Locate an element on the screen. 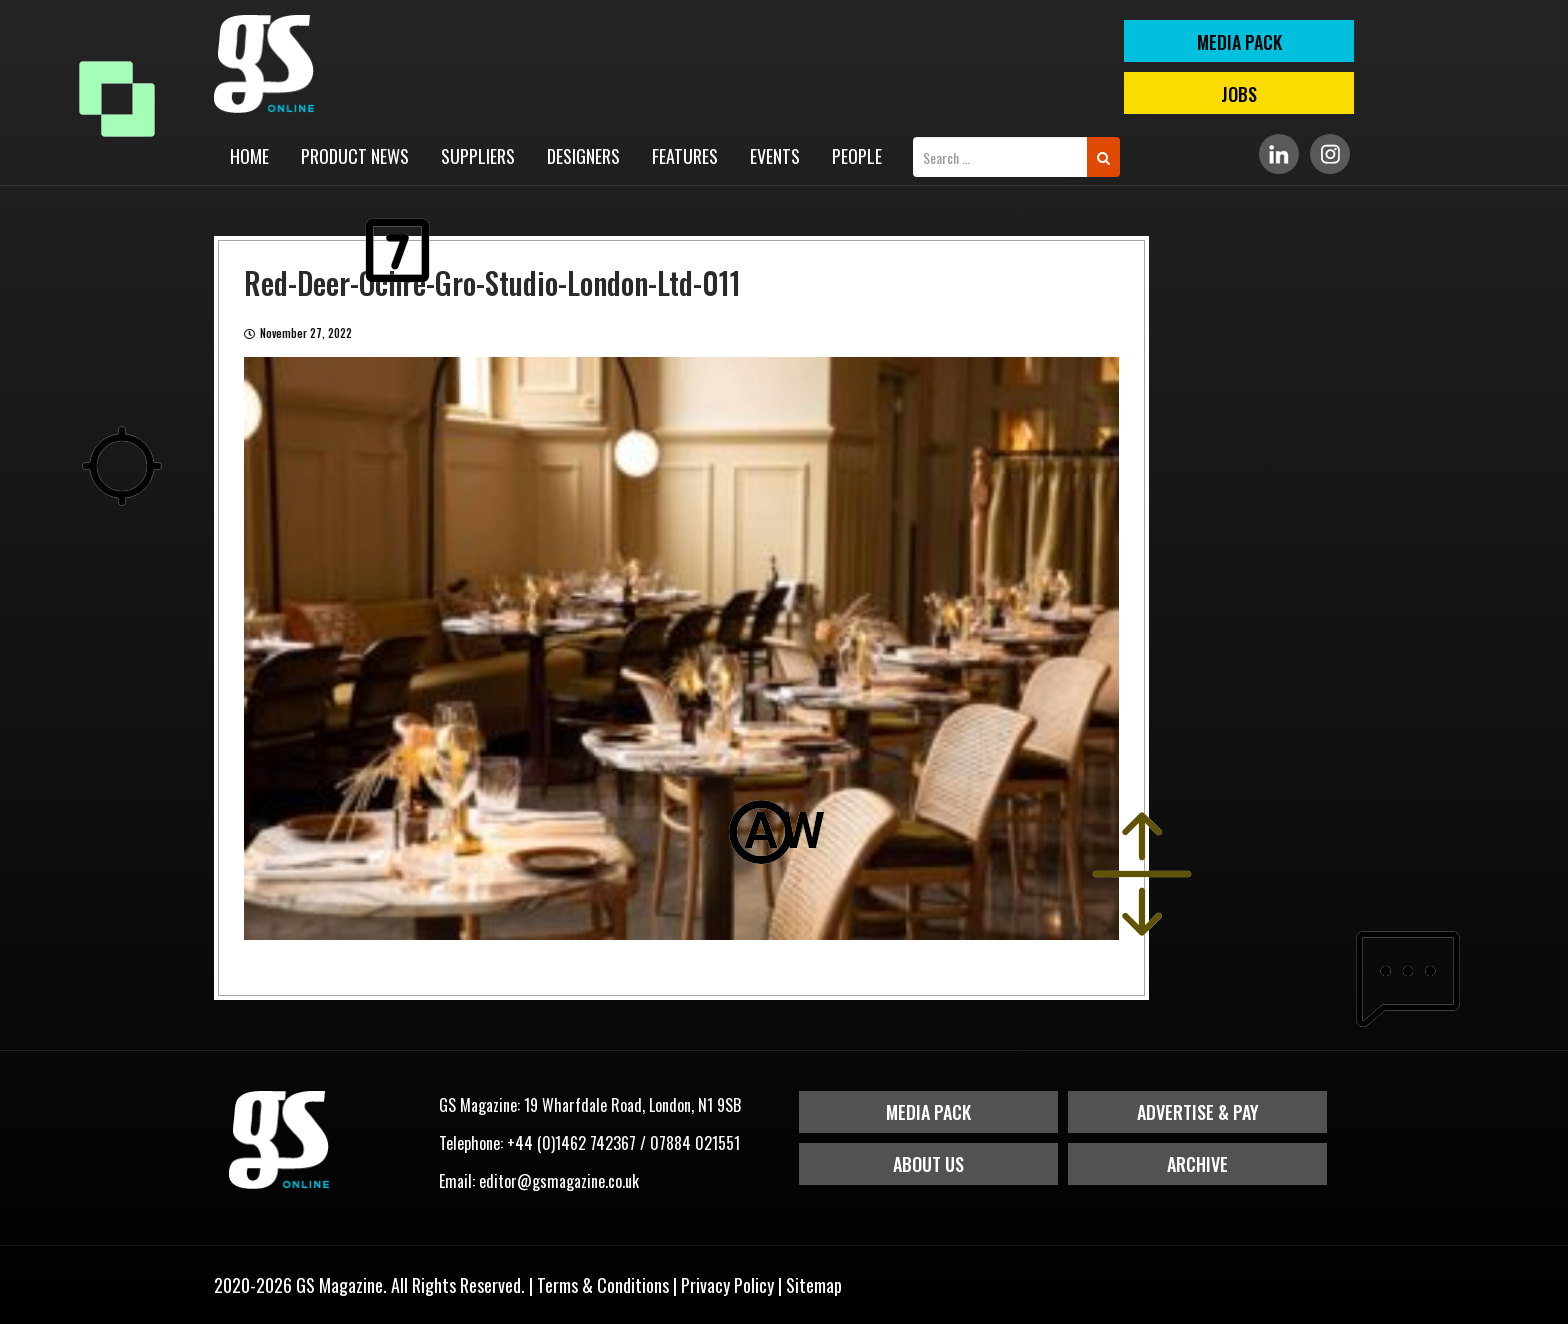 The width and height of the screenshot is (1568, 1324). open chat or messaging is located at coordinates (1408, 971).